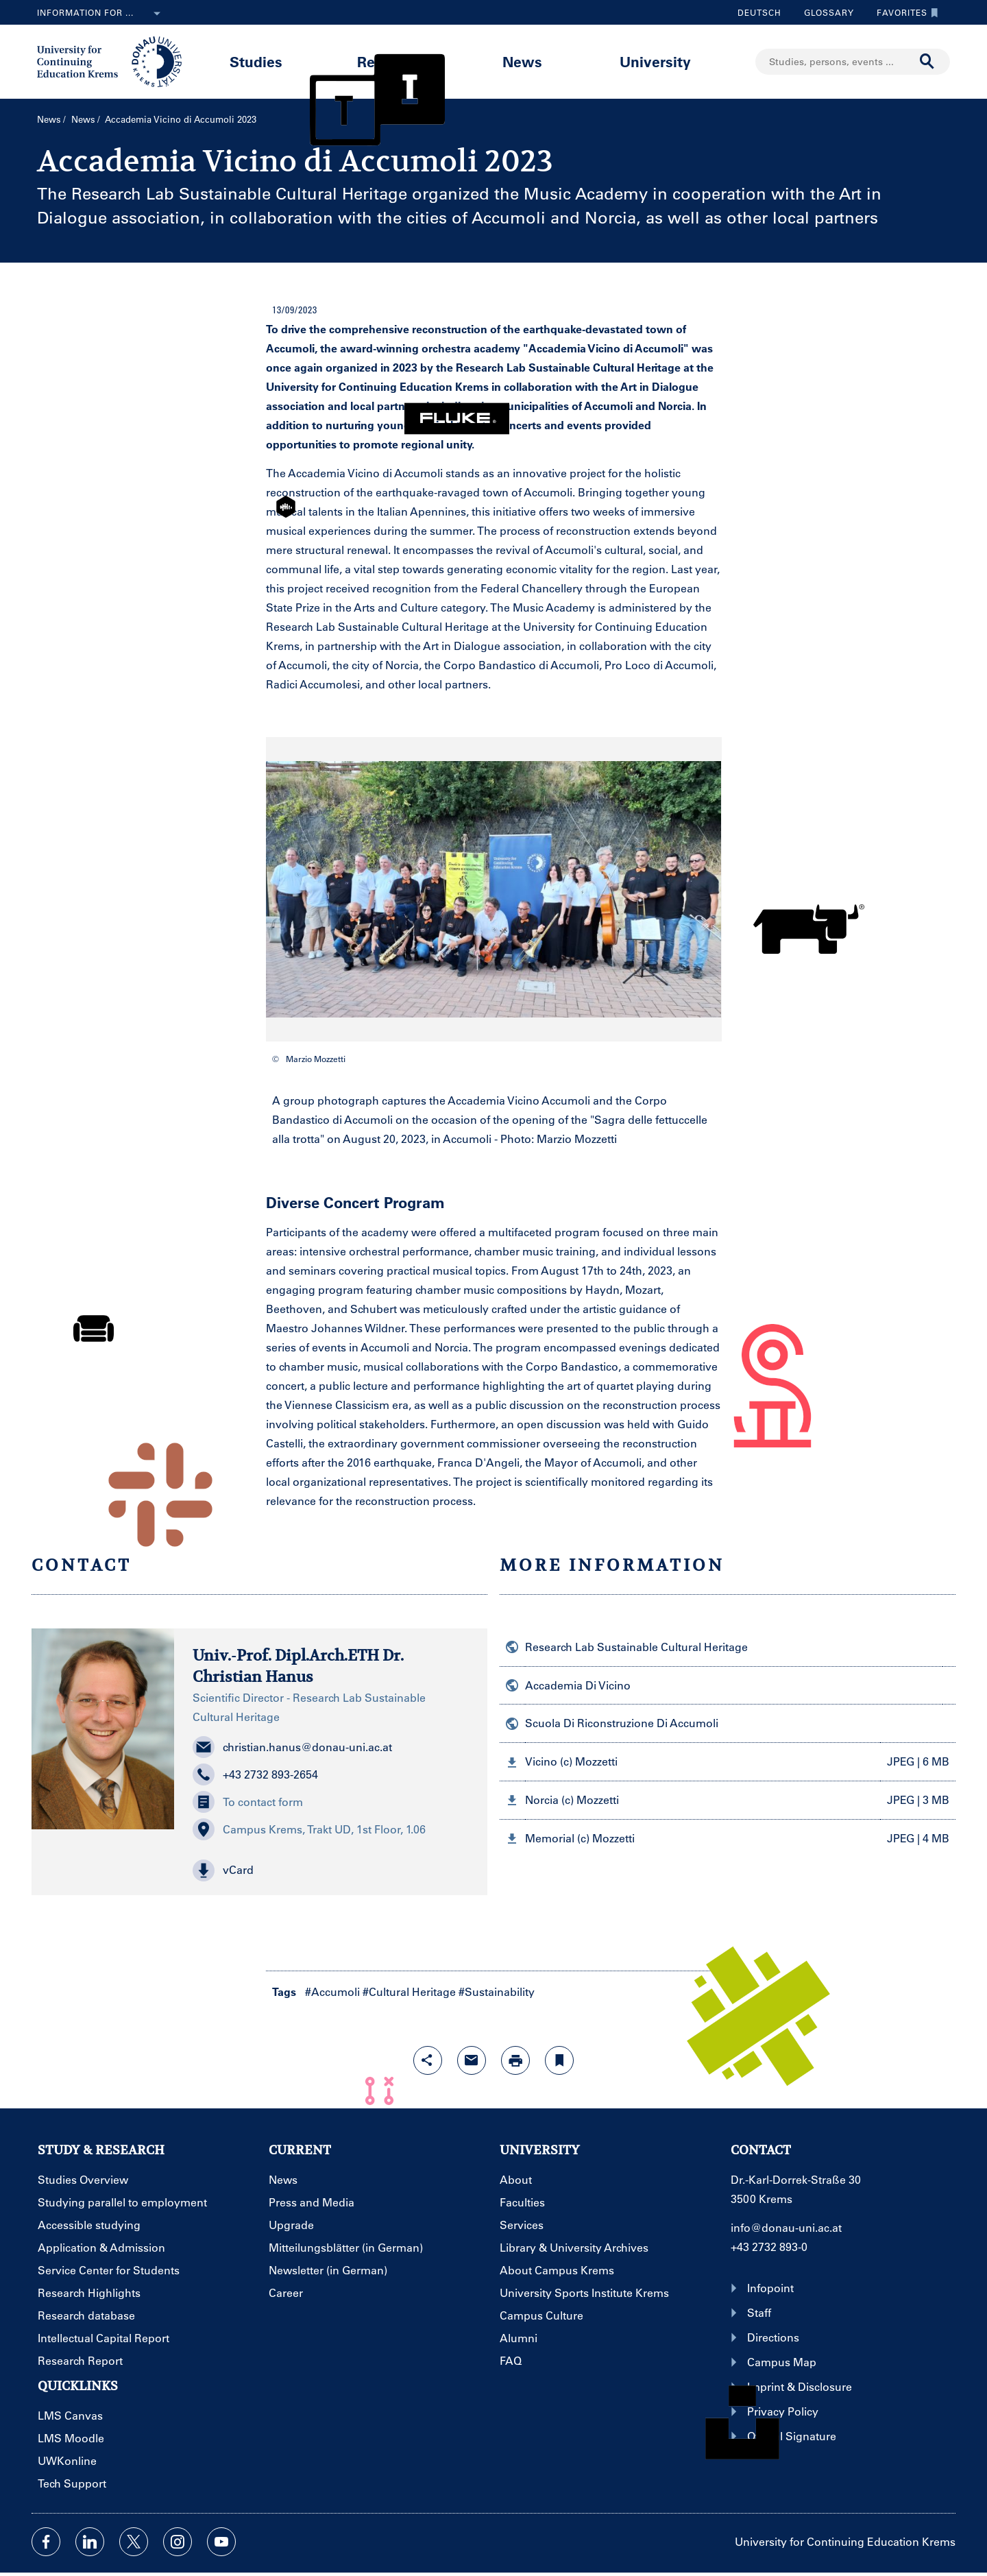 The height and width of the screenshot is (2576, 987). What do you see at coordinates (456, 418) in the screenshot?
I see `Fluke corporation brand logo` at bounding box center [456, 418].